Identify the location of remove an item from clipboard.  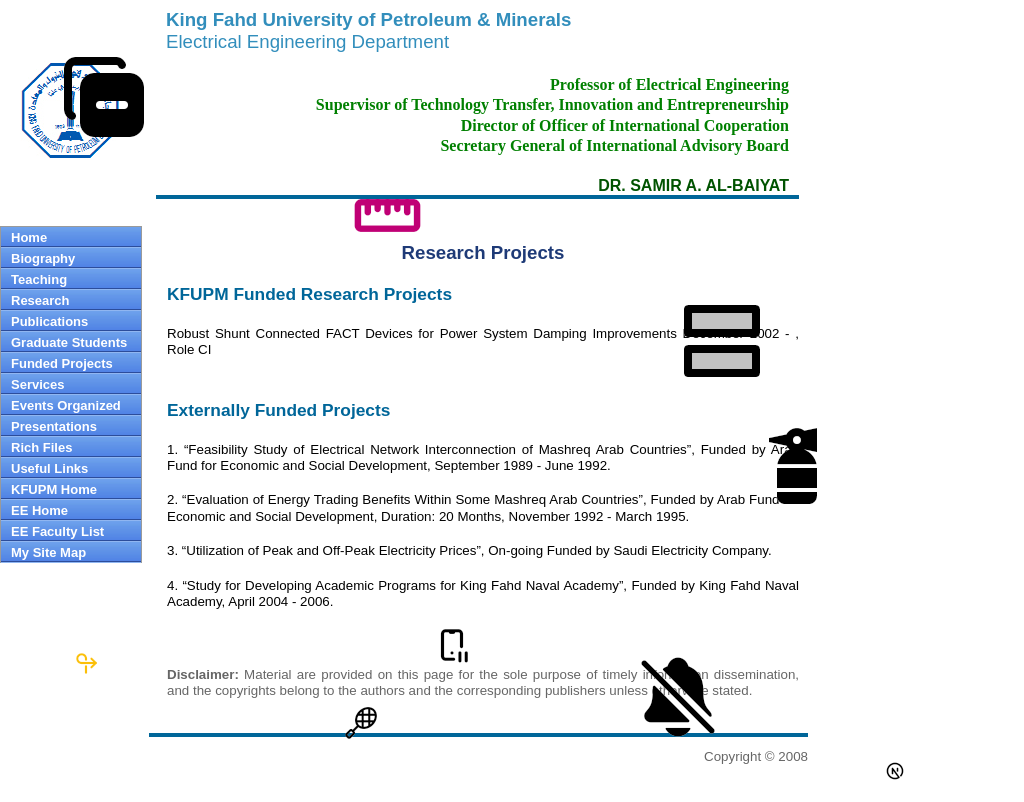
(104, 97).